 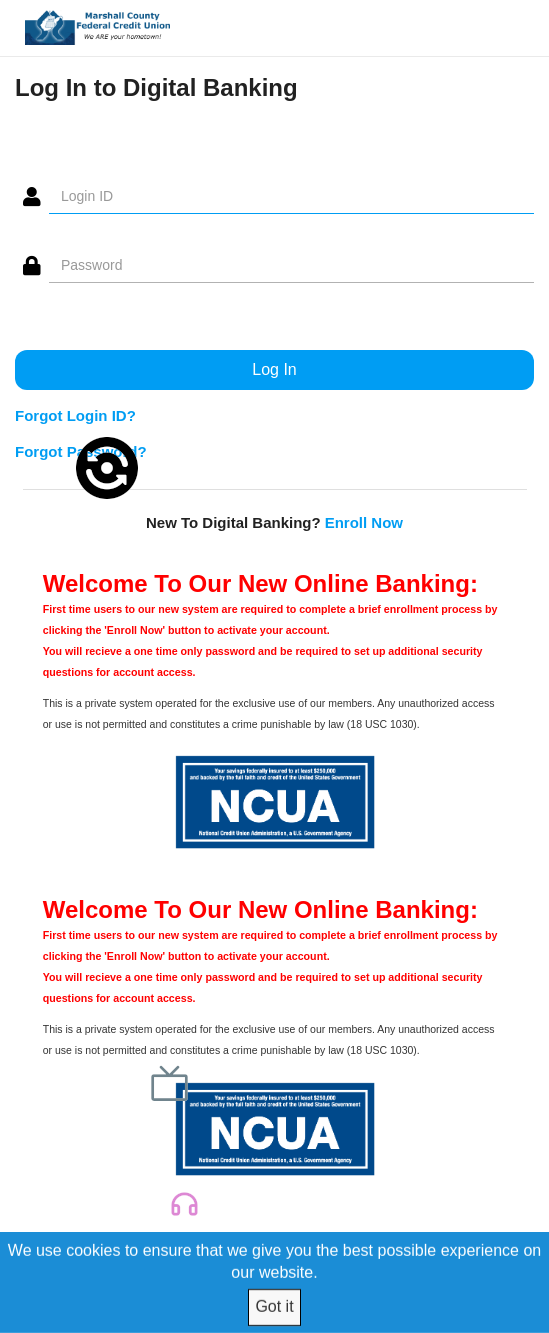 What do you see at coordinates (107, 468) in the screenshot?
I see `reopen a closed issue` at bounding box center [107, 468].